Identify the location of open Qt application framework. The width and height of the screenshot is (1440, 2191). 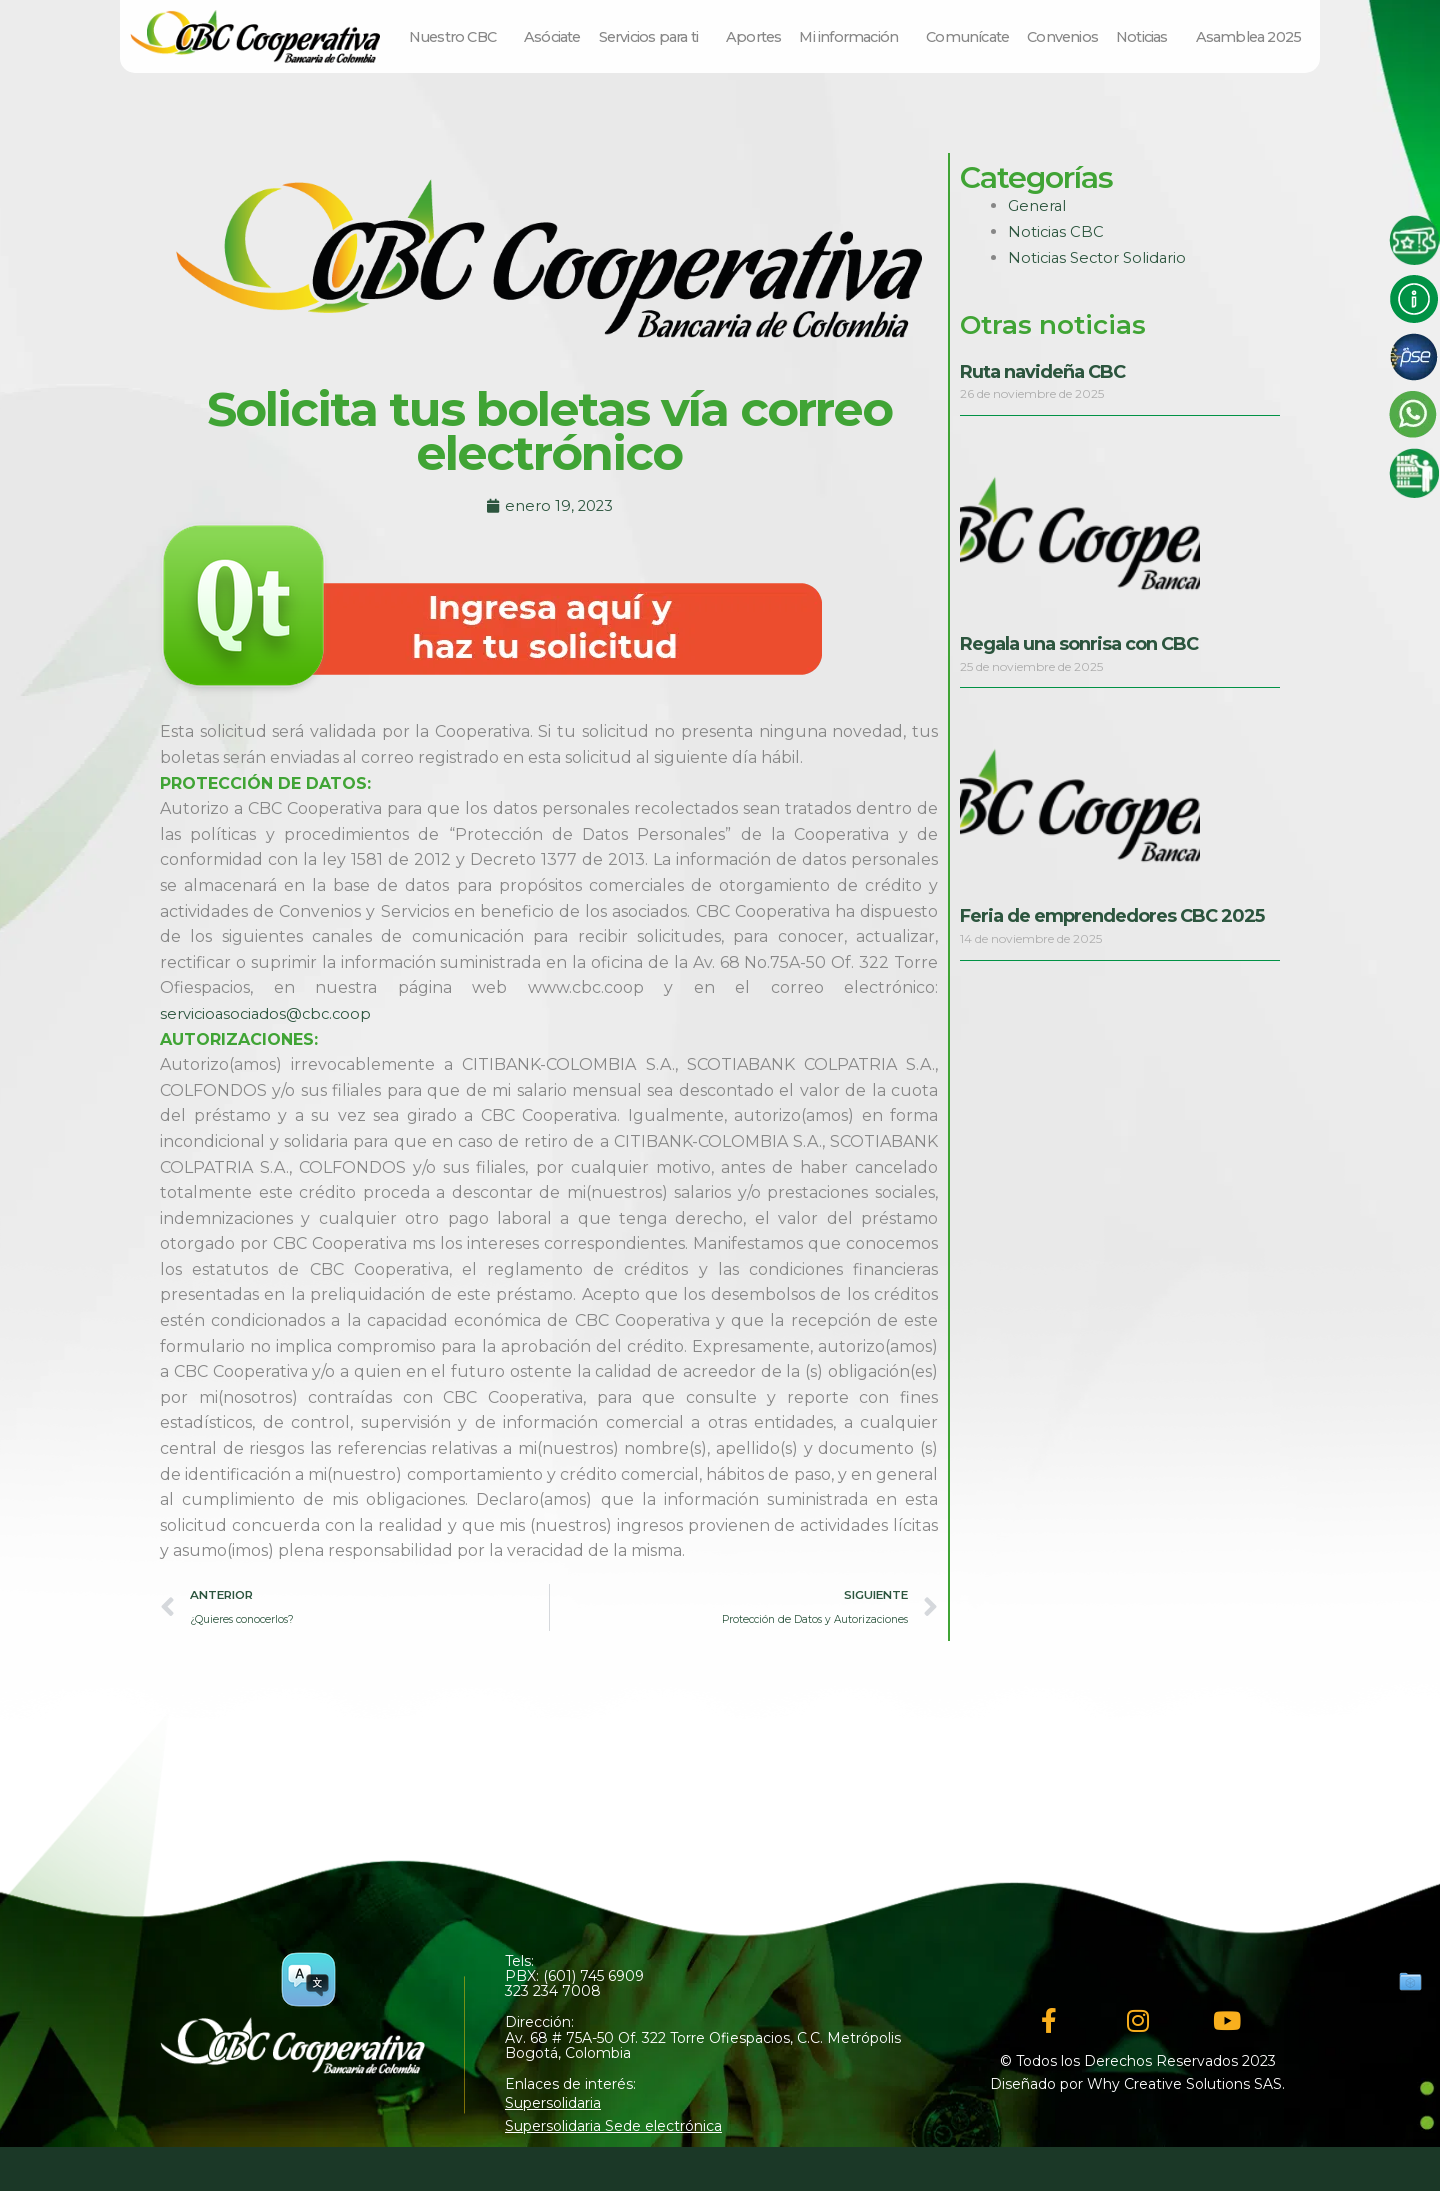
(243, 605).